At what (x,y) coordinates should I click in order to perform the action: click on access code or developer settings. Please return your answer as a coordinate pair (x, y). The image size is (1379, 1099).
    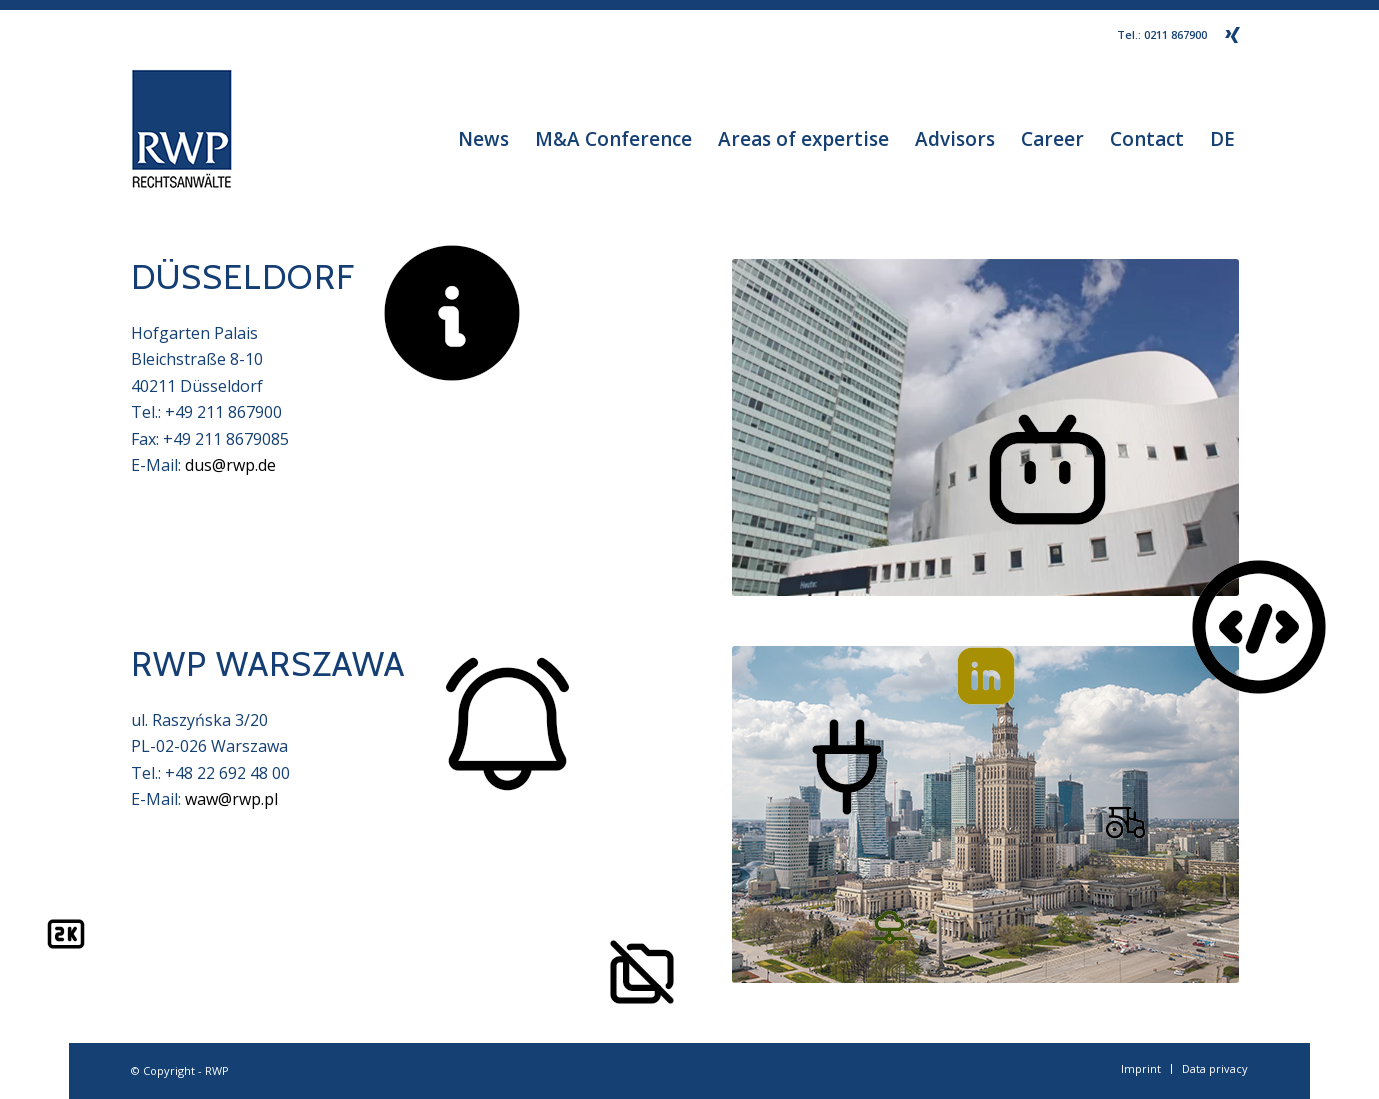
    Looking at the image, I should click on (1259, 627).